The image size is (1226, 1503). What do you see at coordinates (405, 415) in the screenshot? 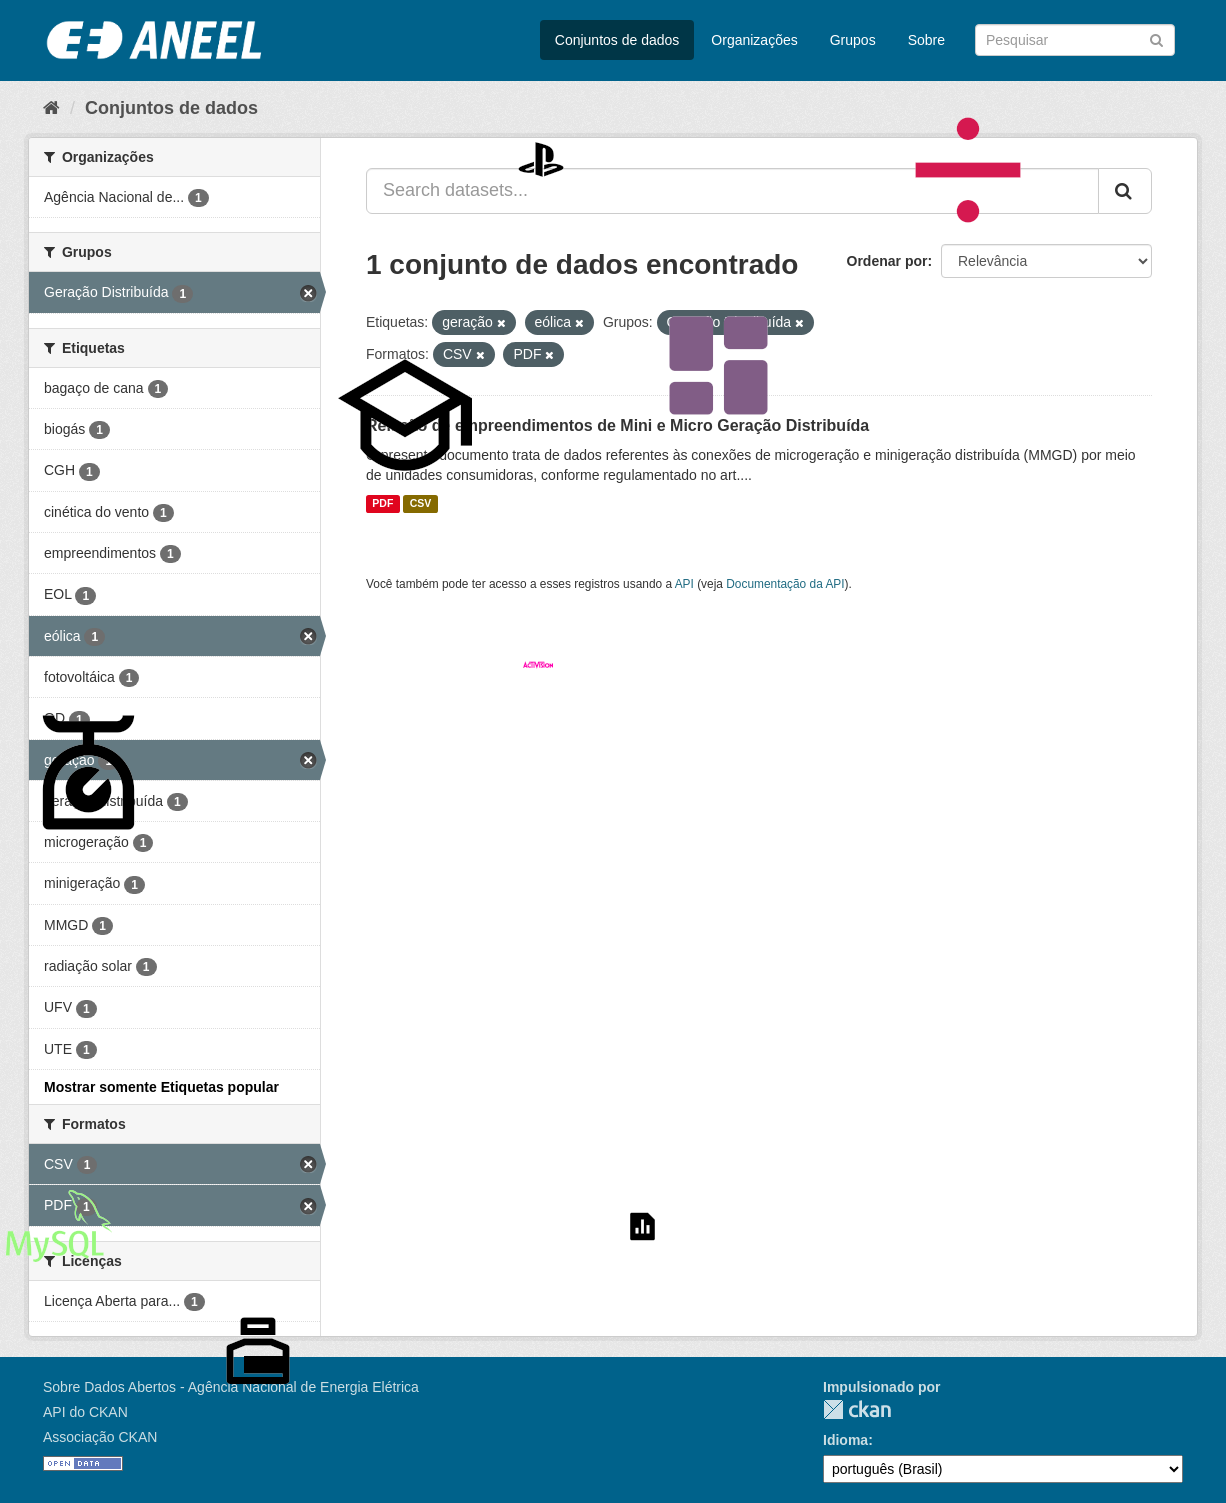
I see `access education or learning section` at bounding box center [405, 415].